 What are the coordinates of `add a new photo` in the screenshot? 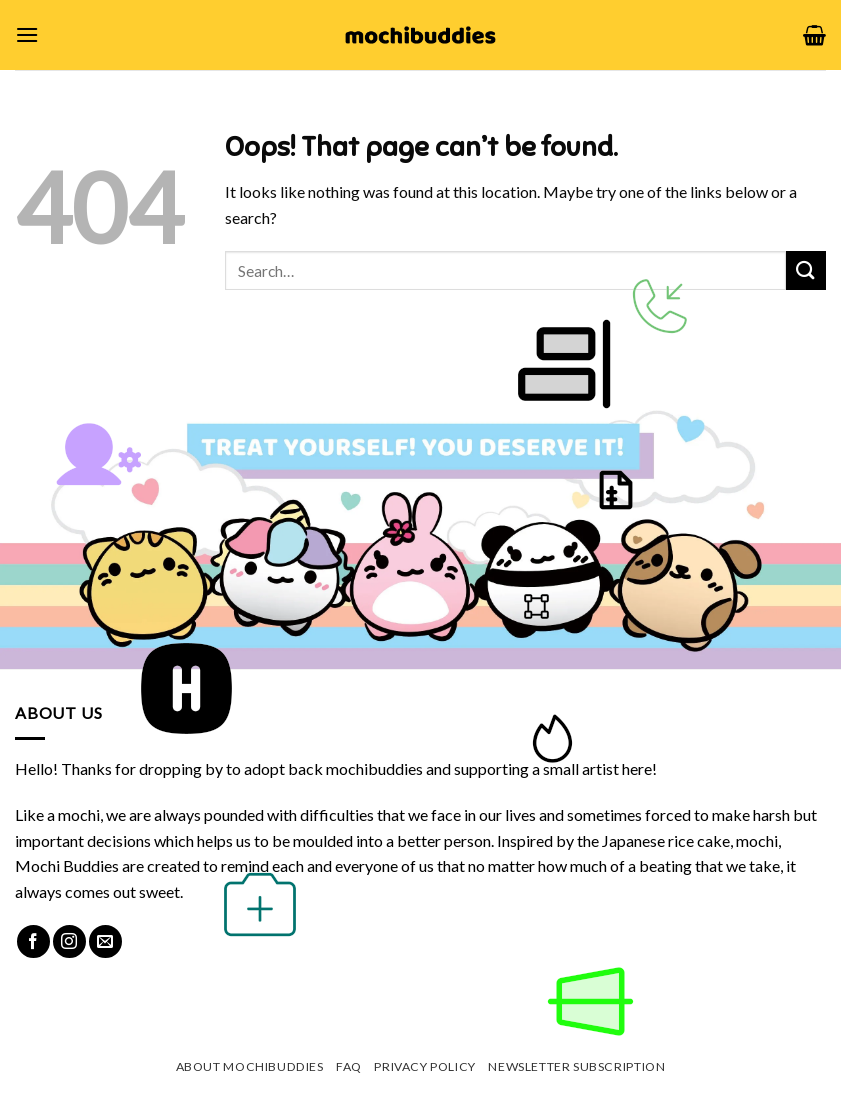 It's located at (260, 906).